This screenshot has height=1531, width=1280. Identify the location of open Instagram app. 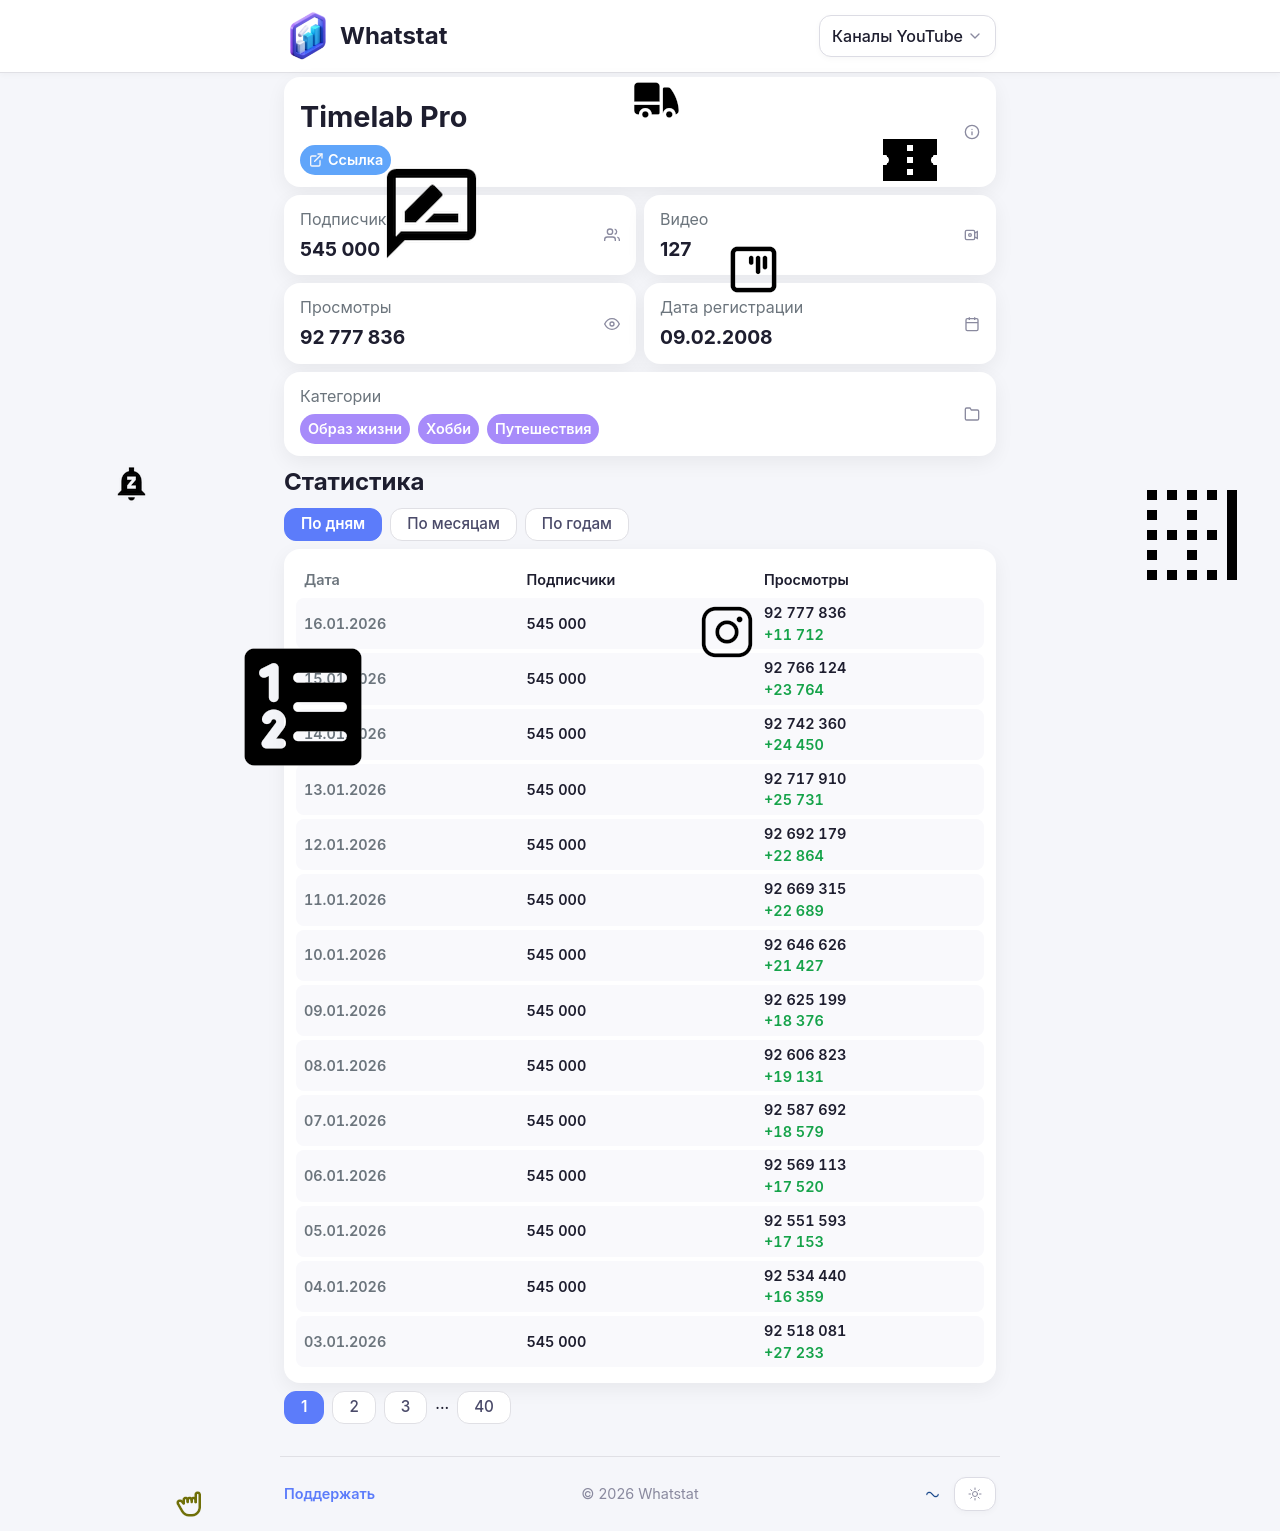
(727, 632).